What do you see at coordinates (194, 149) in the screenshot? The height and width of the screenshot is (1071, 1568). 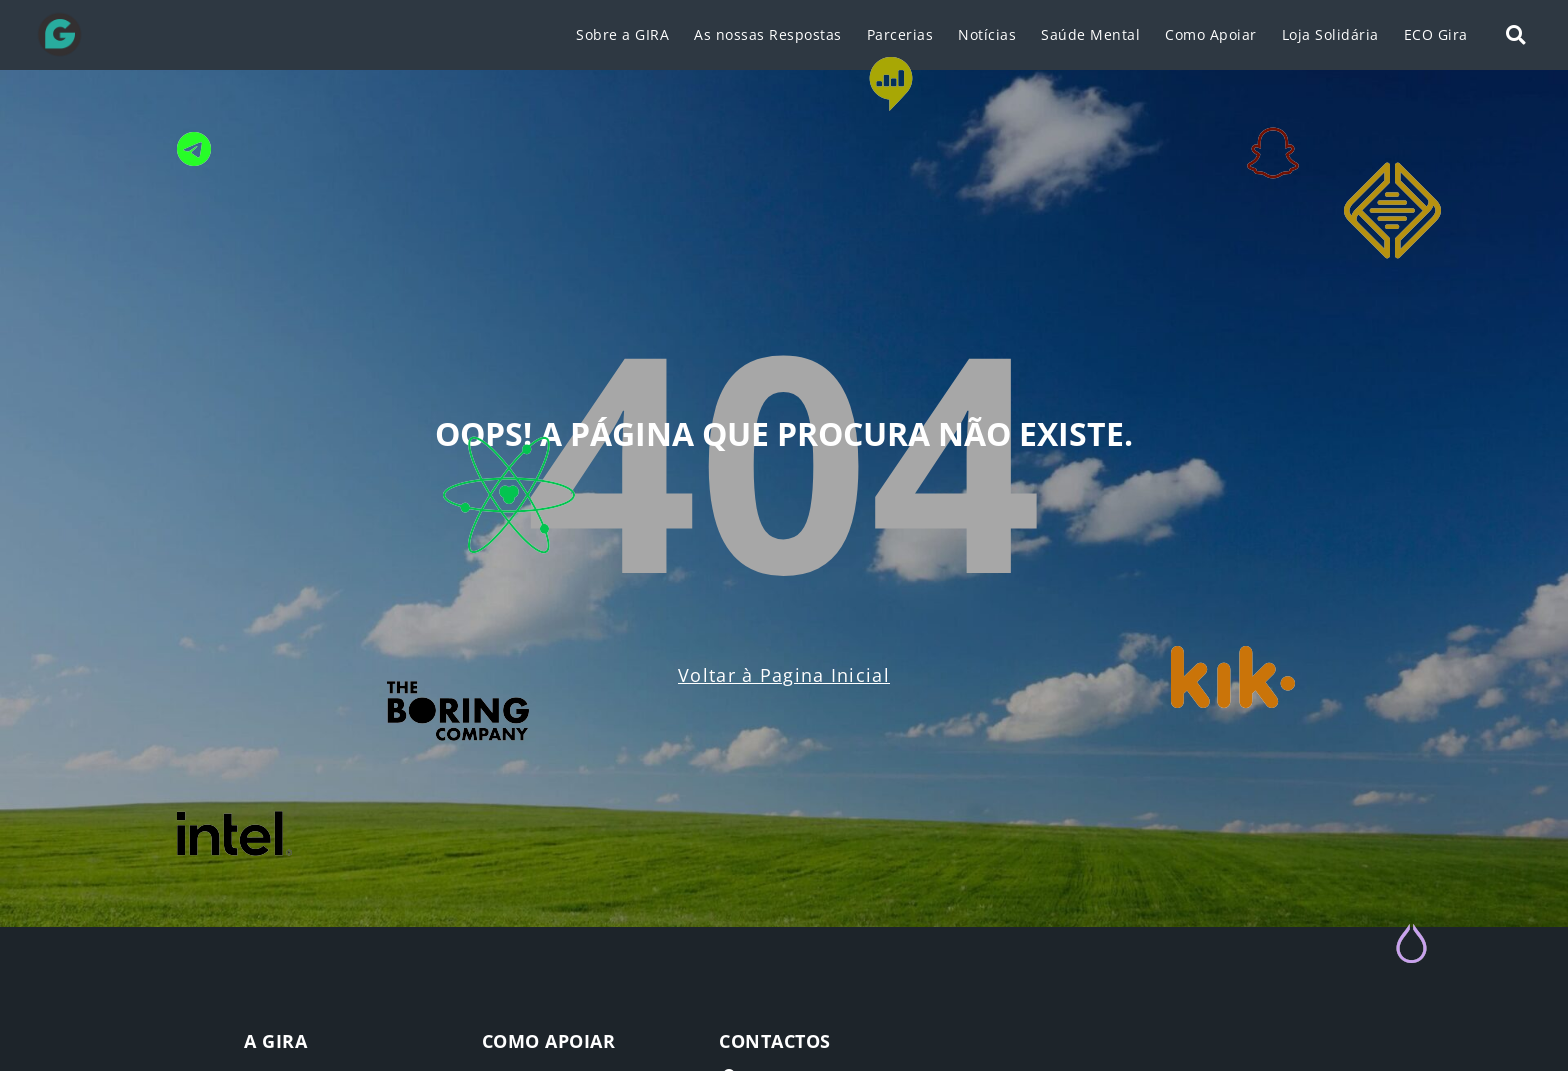 I see `open Telegram messaging app` at bounding box center [194, 149].